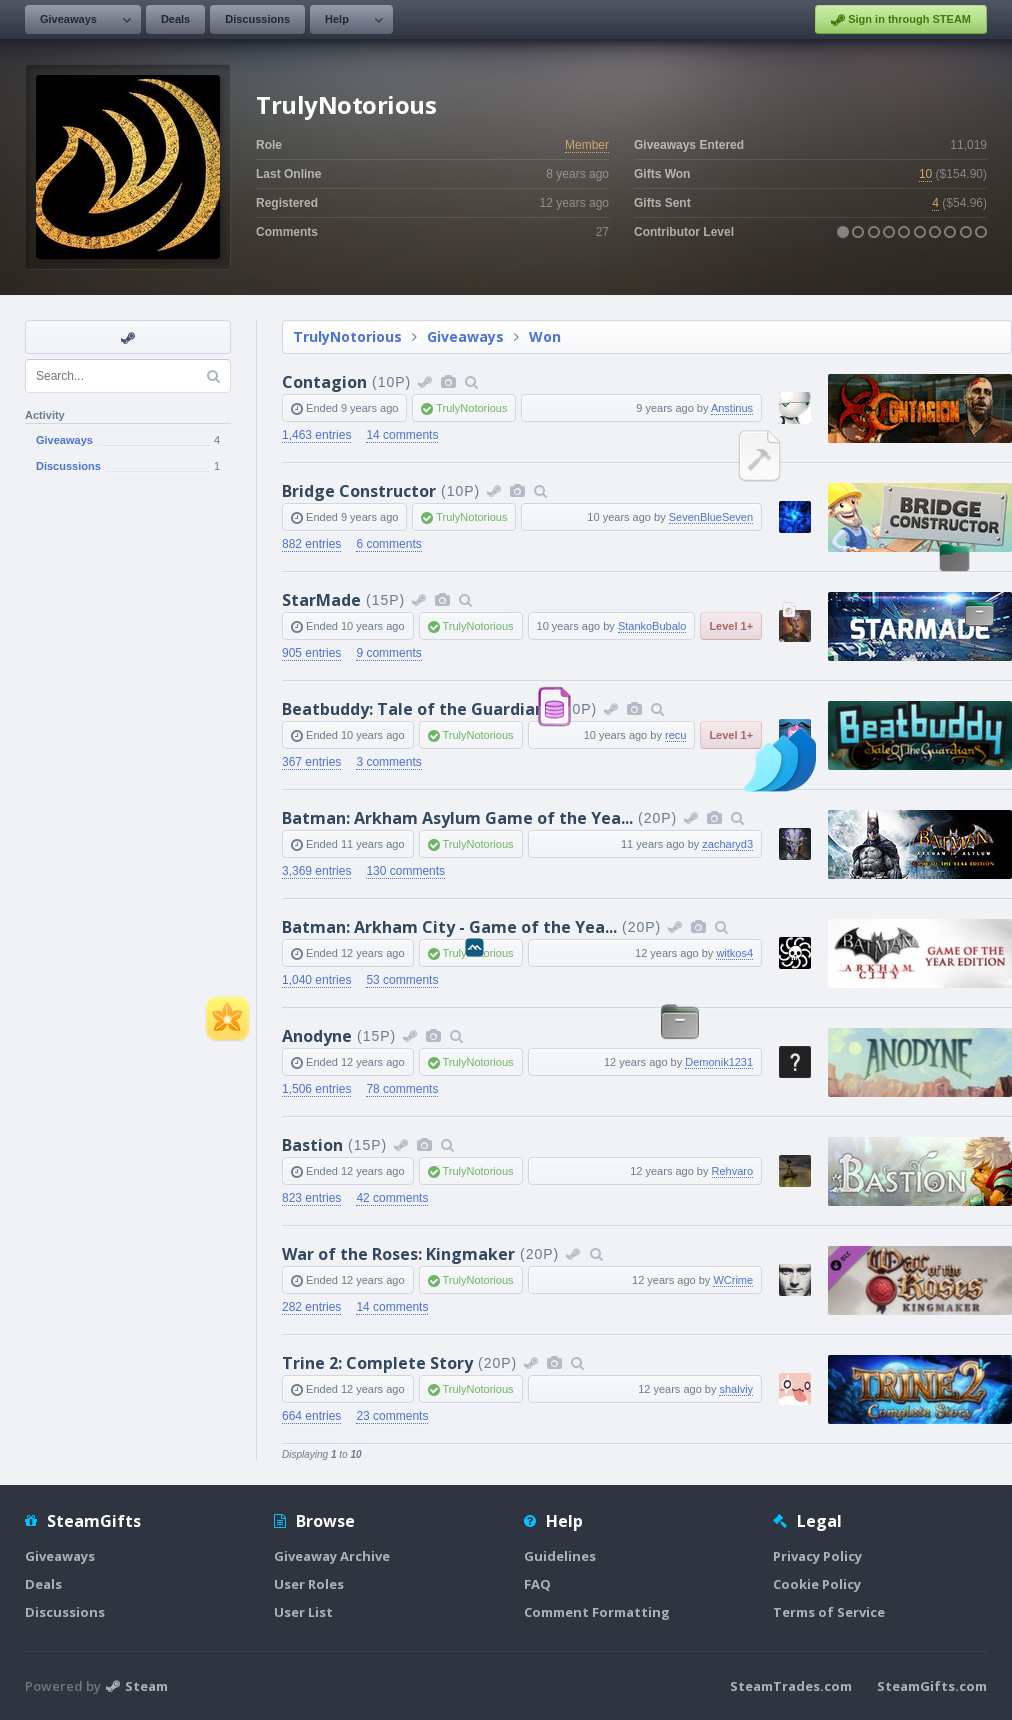  Describe the element at coordinates (227, 1018) in the screenshot. I see `open vanilla os application` at that location.